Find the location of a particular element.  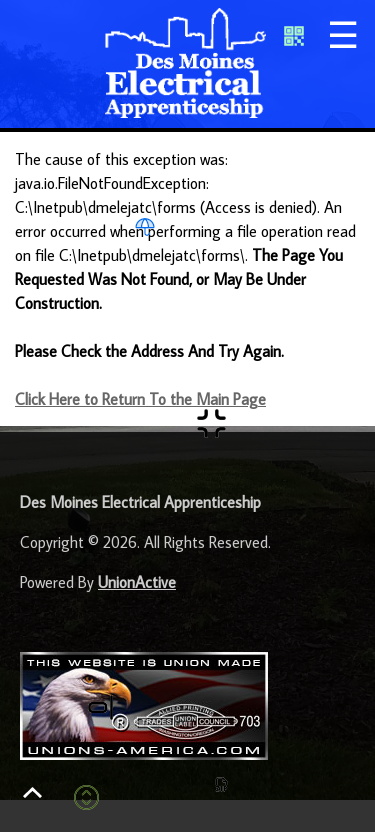

expand or collapse content is located at coordinates (86, 797).